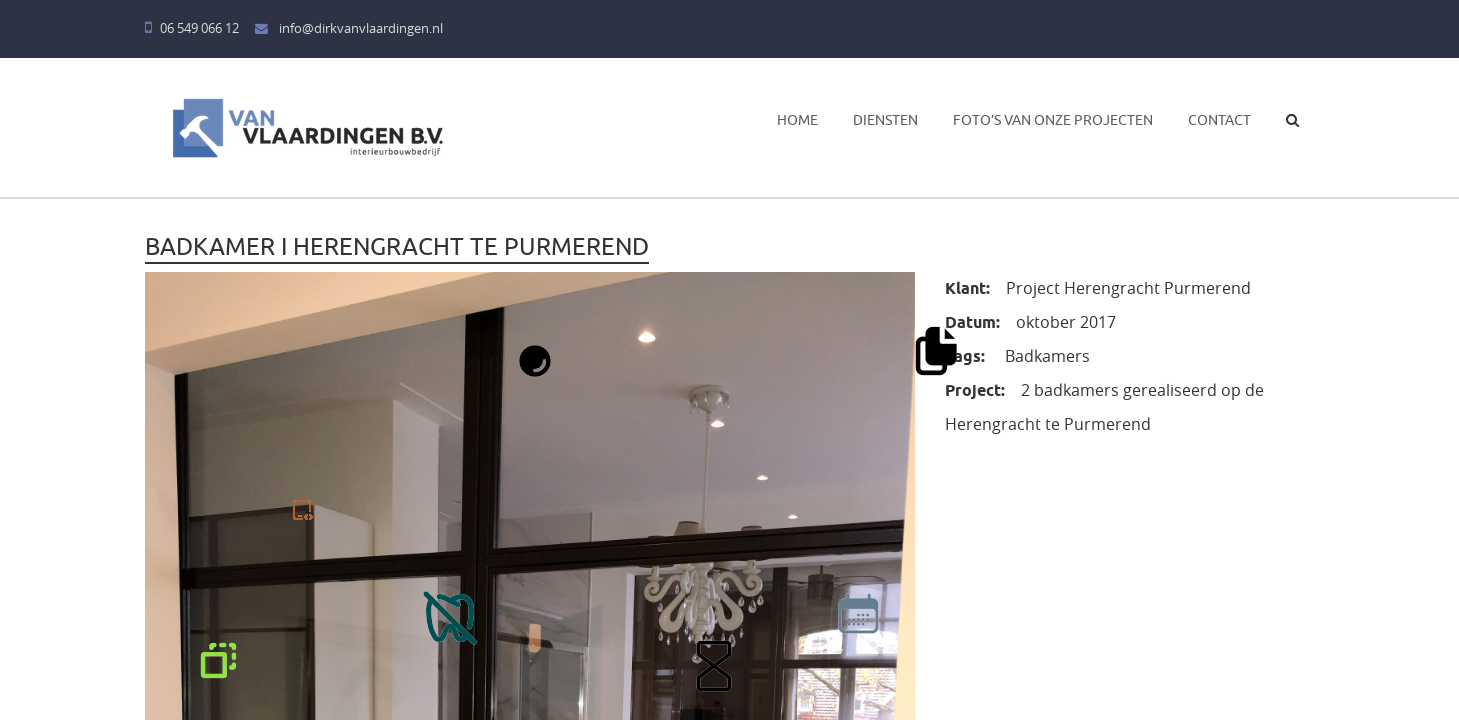 The width and height of the screenshot is (1459, 720). Describe the element at coordinates (302, 510) in the screenshot. I see `access code editor on tablet device` at that location.